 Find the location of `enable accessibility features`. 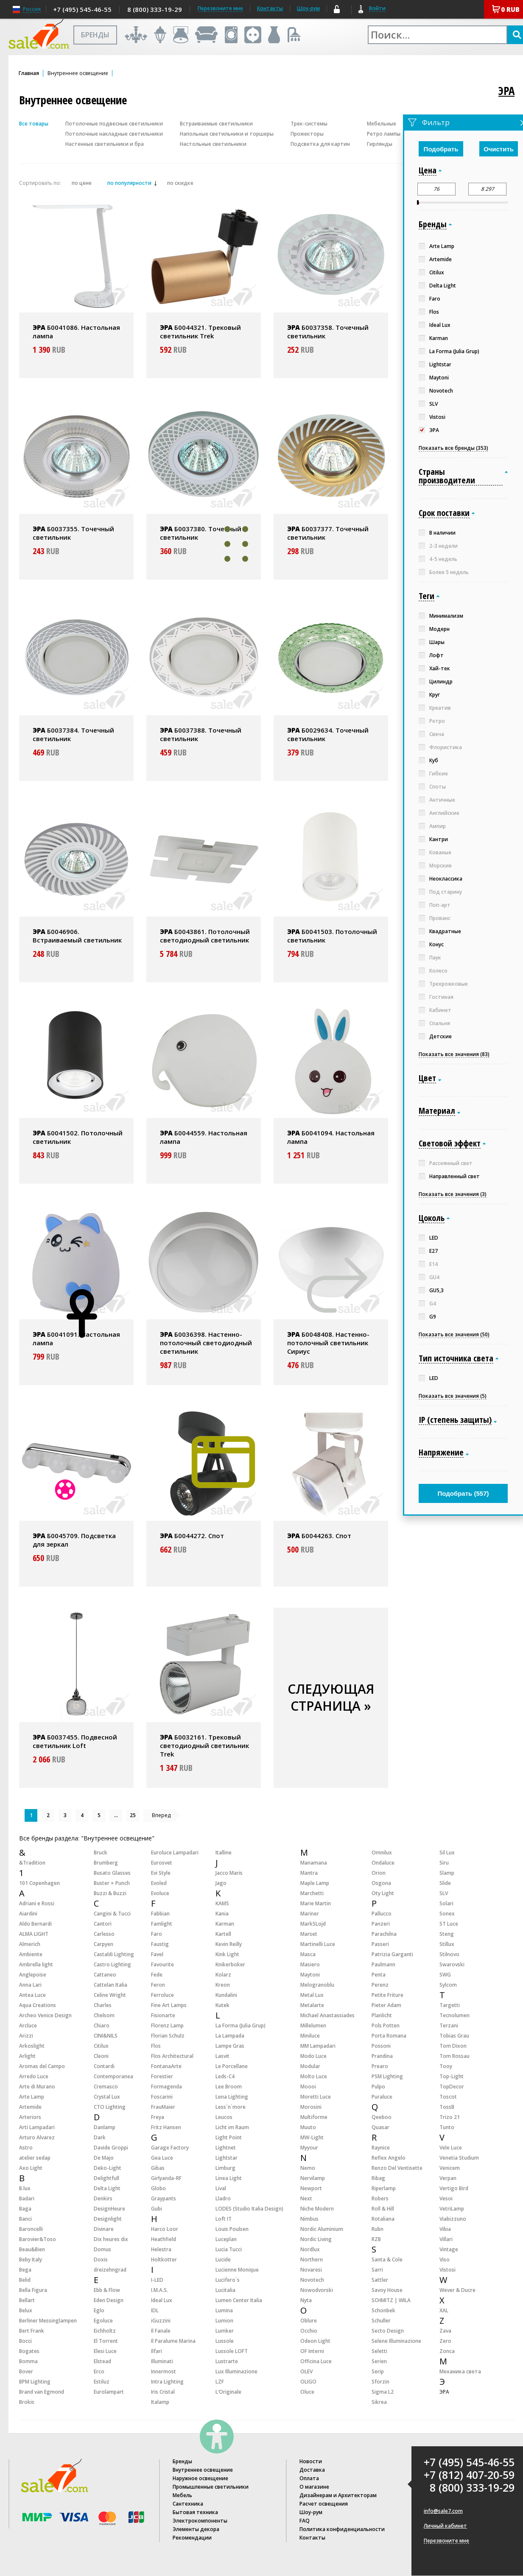

enable accessibility features is located at coordinates (217, 2437).